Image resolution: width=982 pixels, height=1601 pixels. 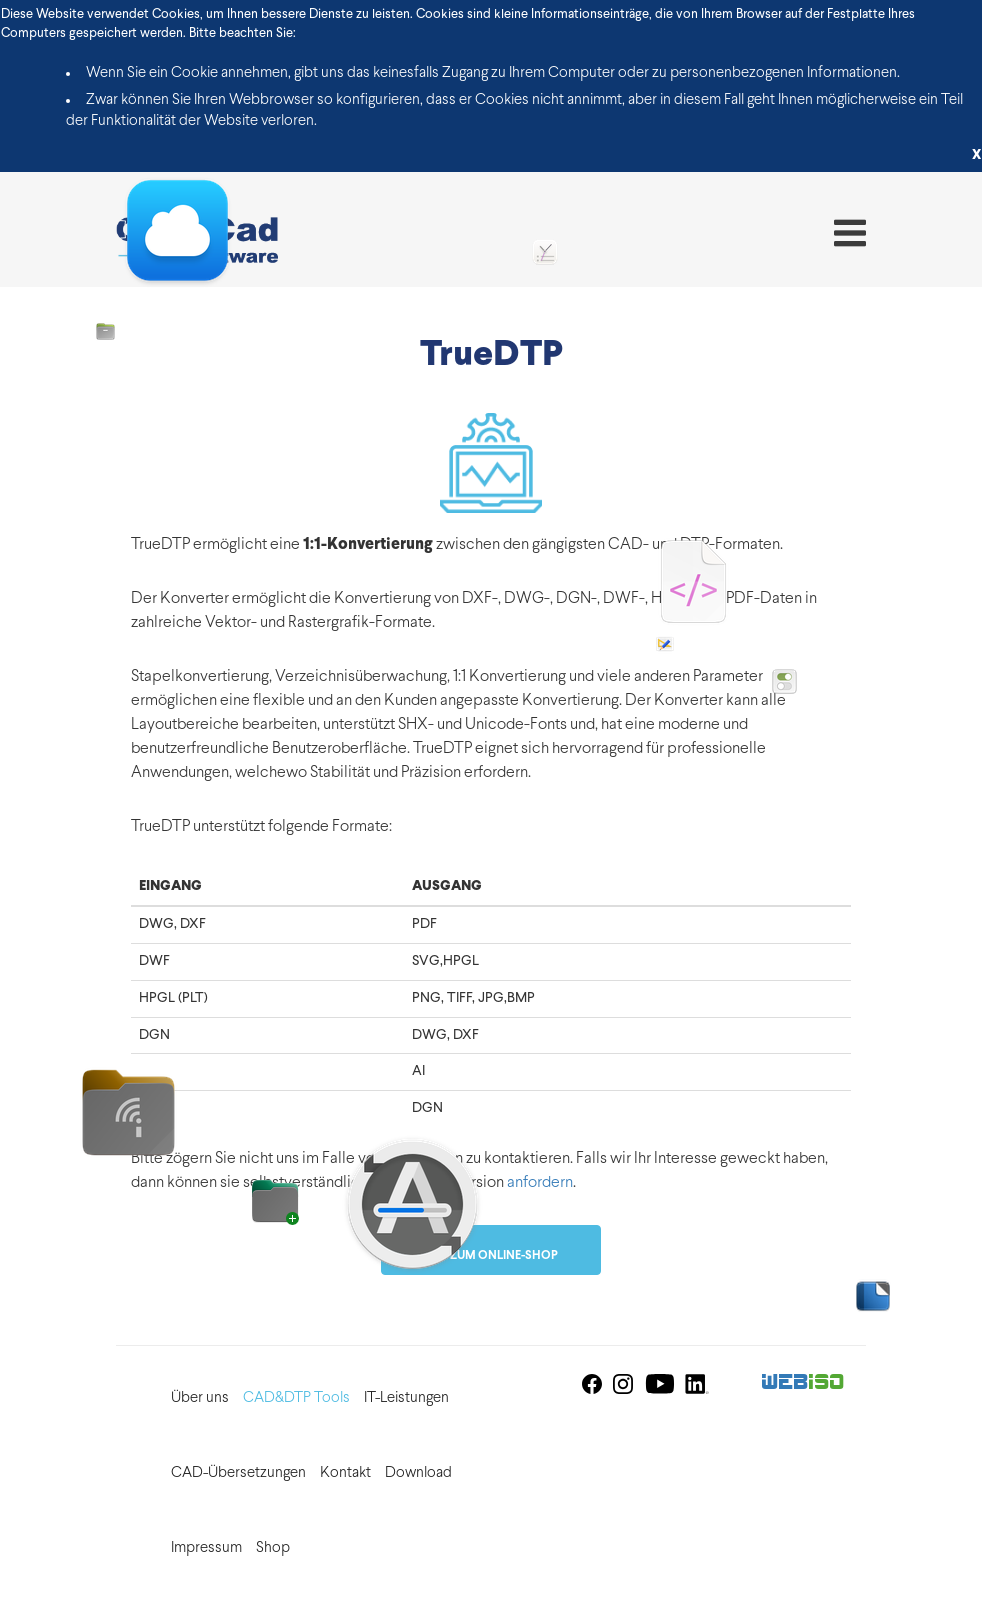 What do you see at coordinates (275, 1201) in the screenshot?
I see `create a new folder` at bounding box center [275, 1201].